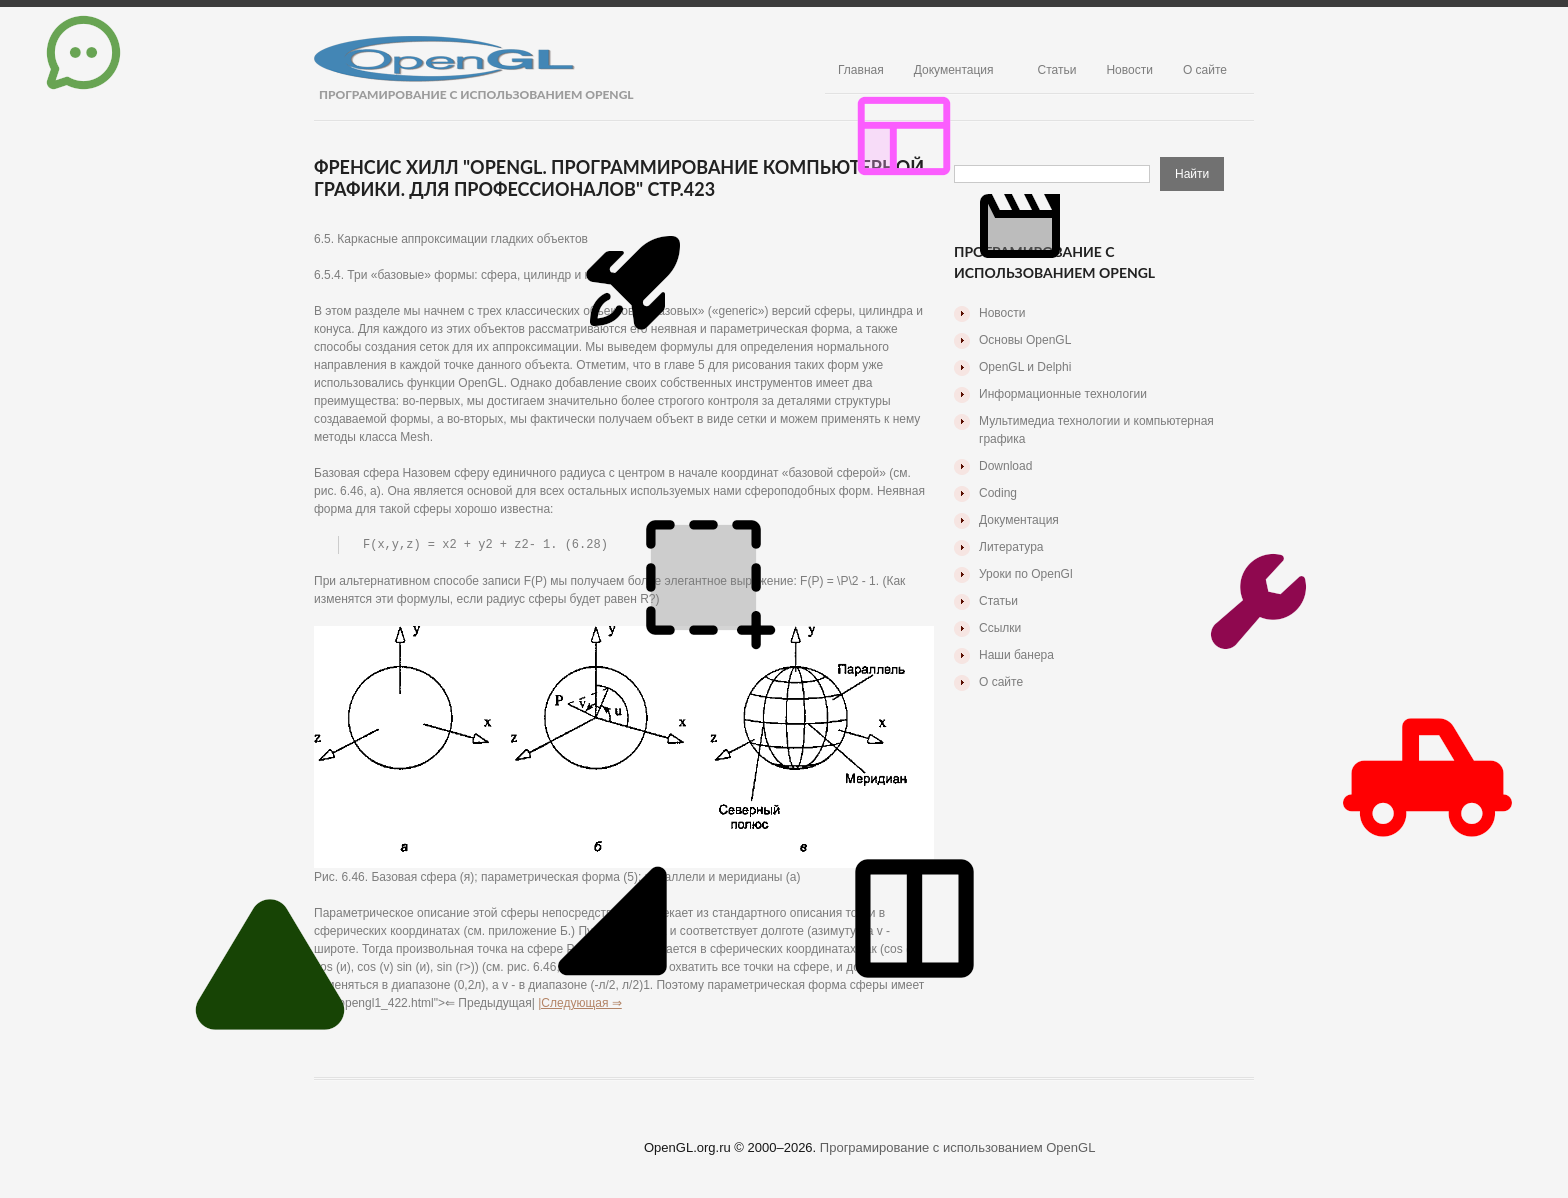  What do you see at coordinates (1258, 601) in the screenshot?
I see `access settings or preferences` at bounding box center [1258, 601].